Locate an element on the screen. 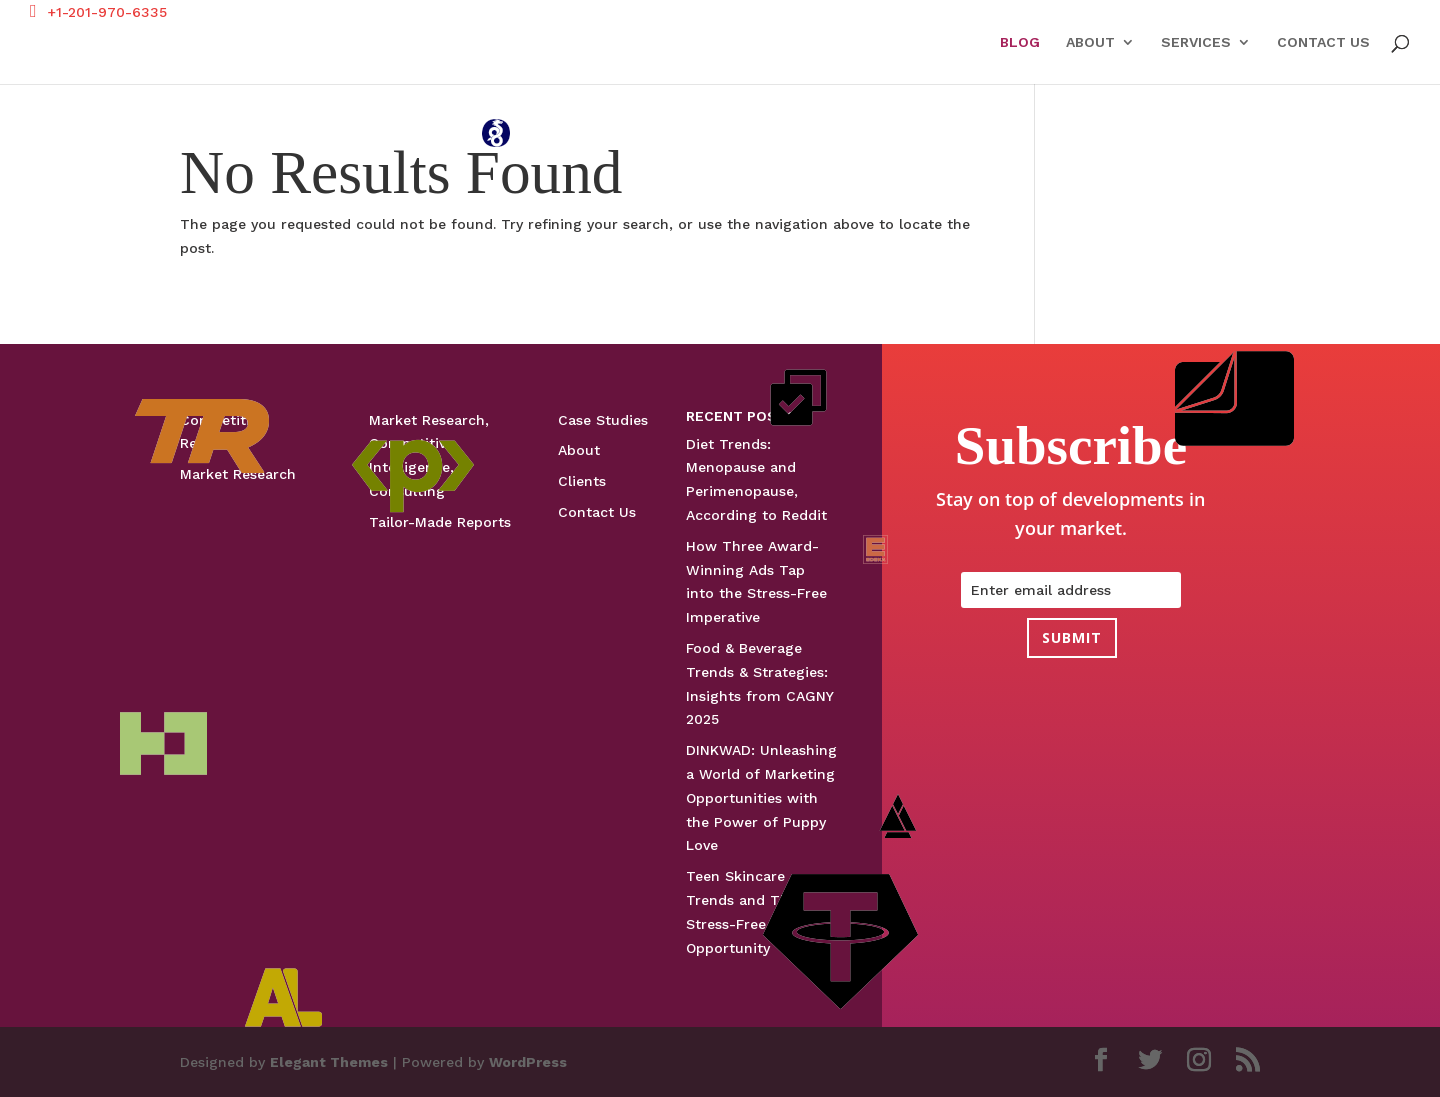 This screenshot has width=1440, height=1097. tether (USDT) cryptocurrency logo is located at coordinates (840, 941).